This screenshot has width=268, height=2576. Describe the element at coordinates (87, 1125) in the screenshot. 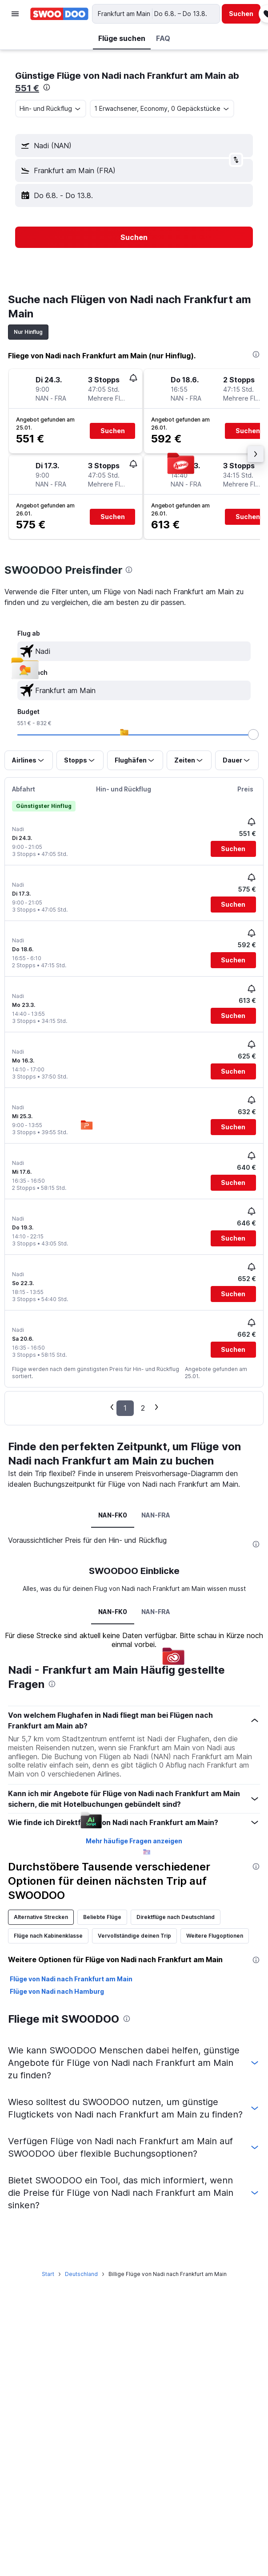

I see `open folder containing WPS presentation files` at that location.